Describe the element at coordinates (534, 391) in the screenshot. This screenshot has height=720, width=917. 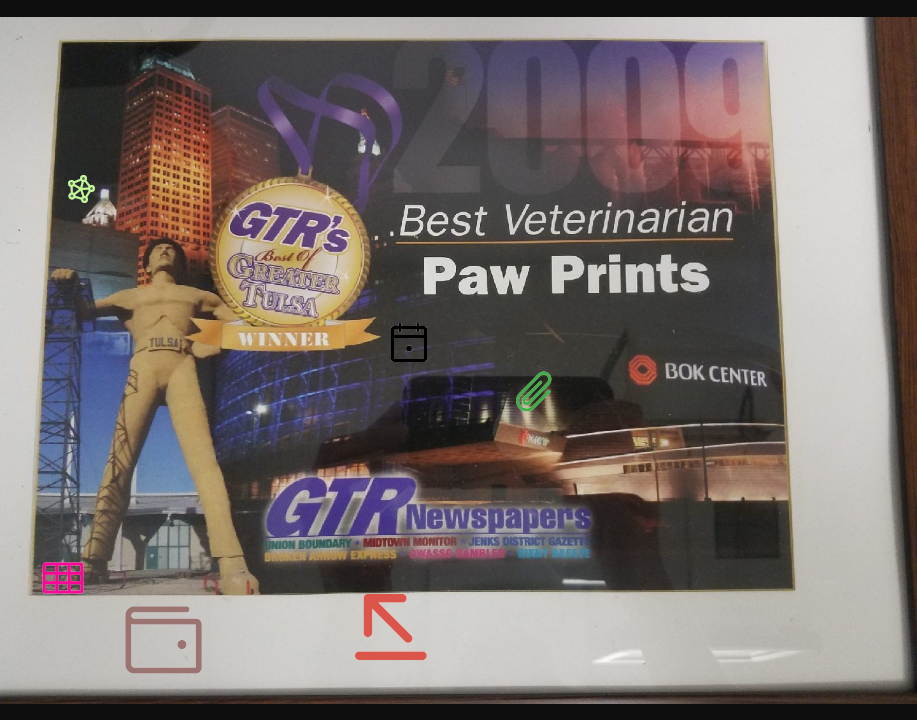
I see `attach a file to your message` at that location.